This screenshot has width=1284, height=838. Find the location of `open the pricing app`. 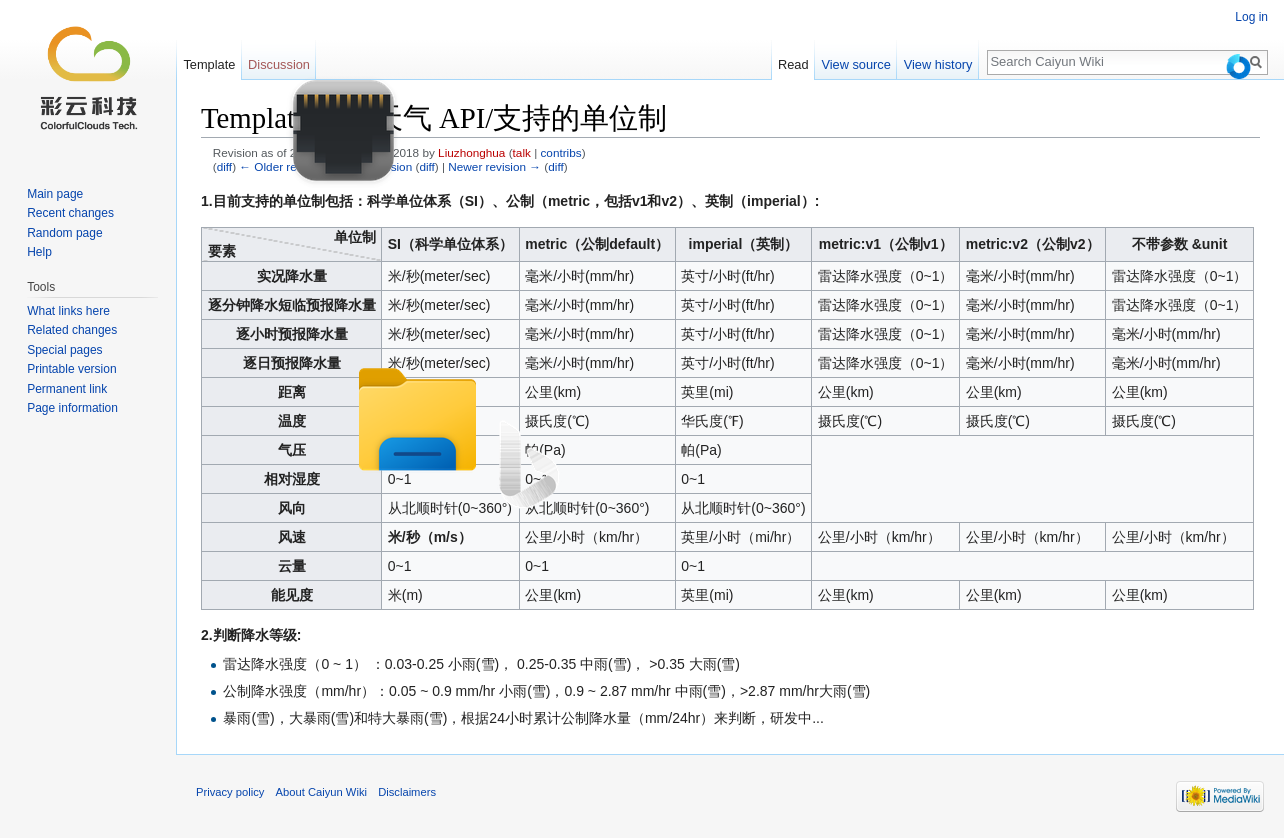

open the pricing app is located at coordinates (1238, 66).